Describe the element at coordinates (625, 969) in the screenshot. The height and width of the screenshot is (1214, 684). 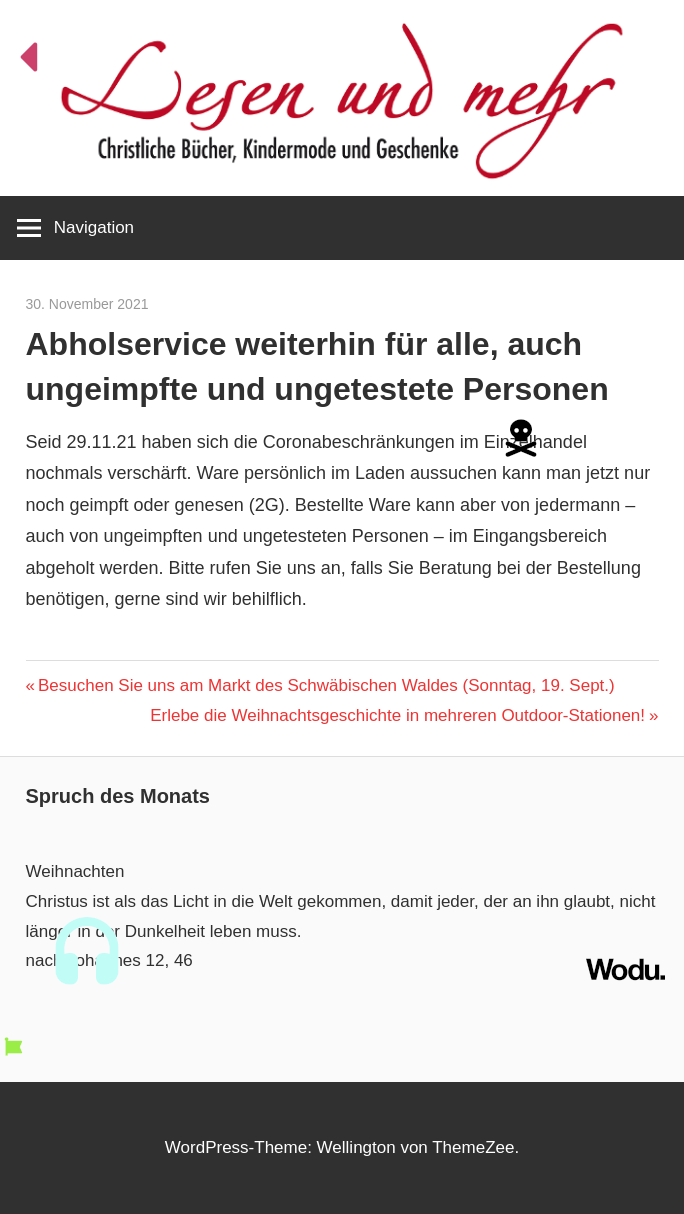
I see `wodu brand logo` at that location.